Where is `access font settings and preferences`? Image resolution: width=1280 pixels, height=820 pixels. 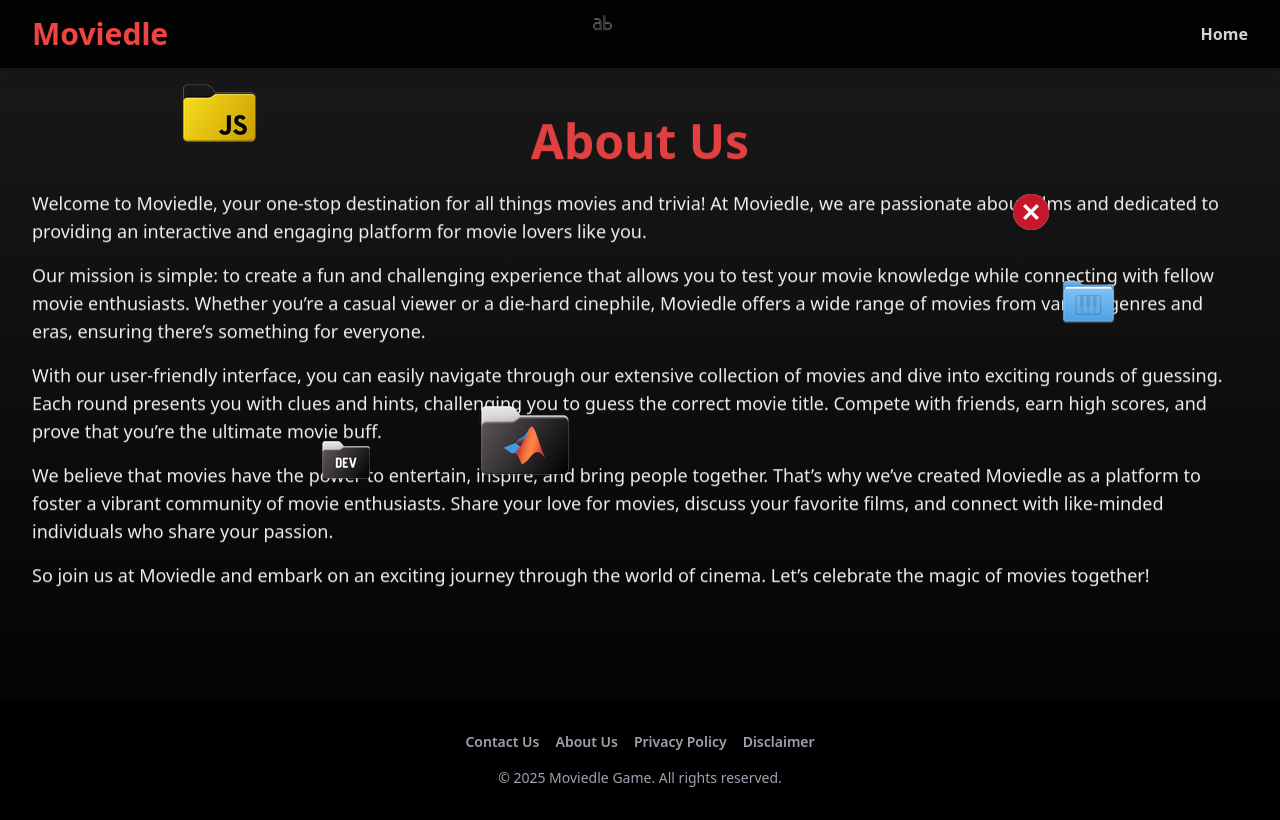
access font settings and preferences is located at coordinates (602, 23).